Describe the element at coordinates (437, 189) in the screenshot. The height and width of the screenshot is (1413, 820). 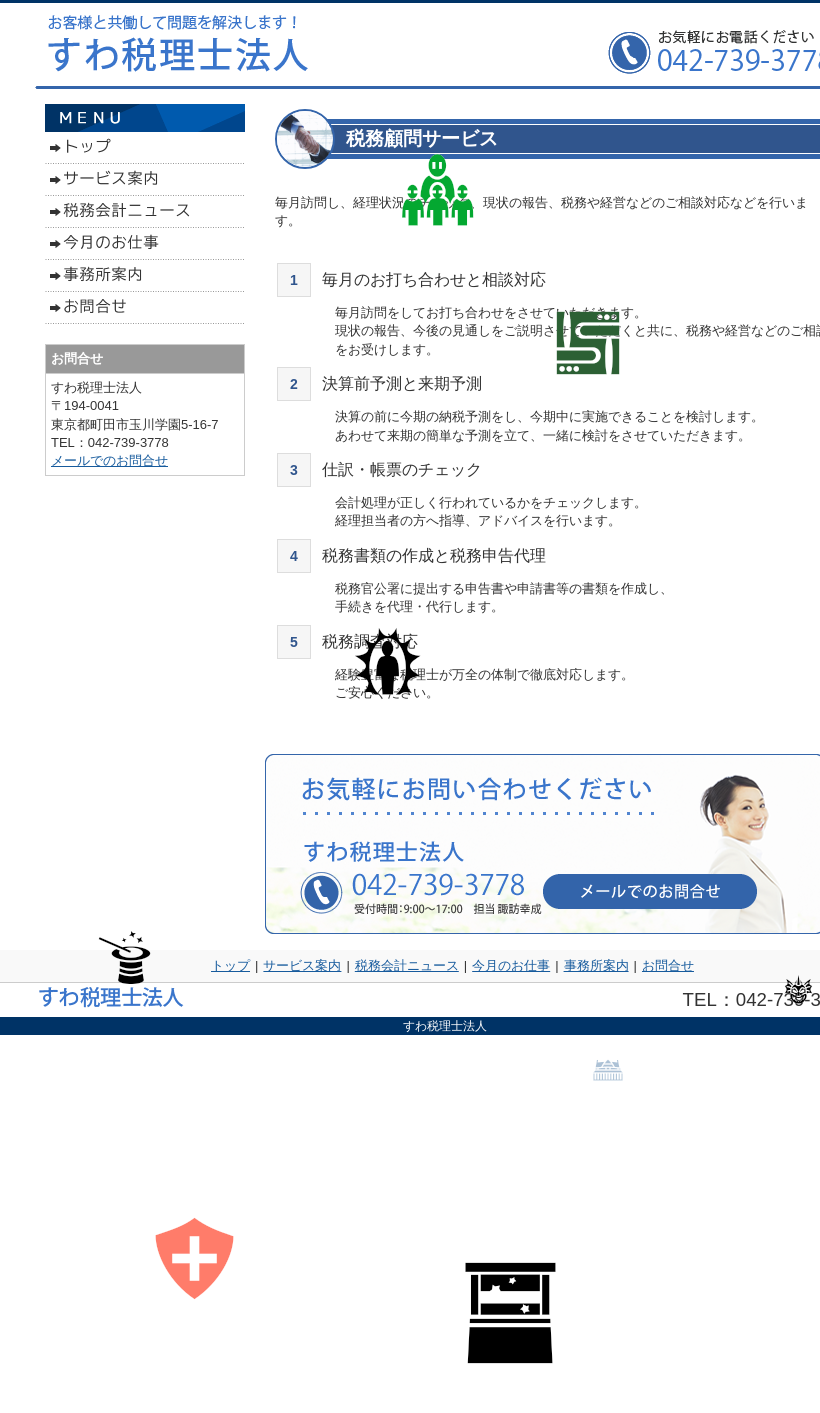
I see `view your minions or followers in-game` at that location.